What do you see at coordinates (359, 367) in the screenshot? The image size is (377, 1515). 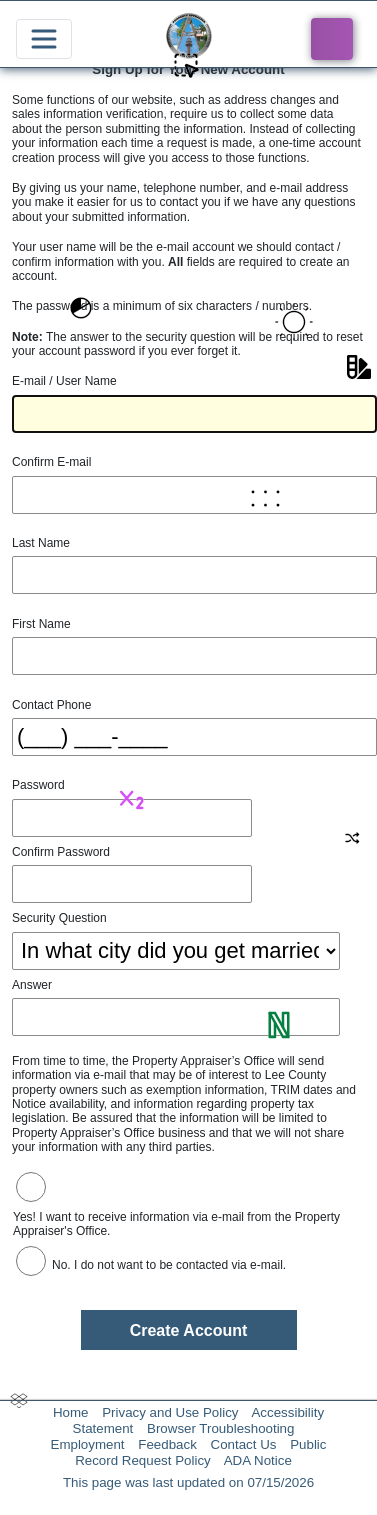 I see `access color palette or theme settings` at bounding box center [359, 367].